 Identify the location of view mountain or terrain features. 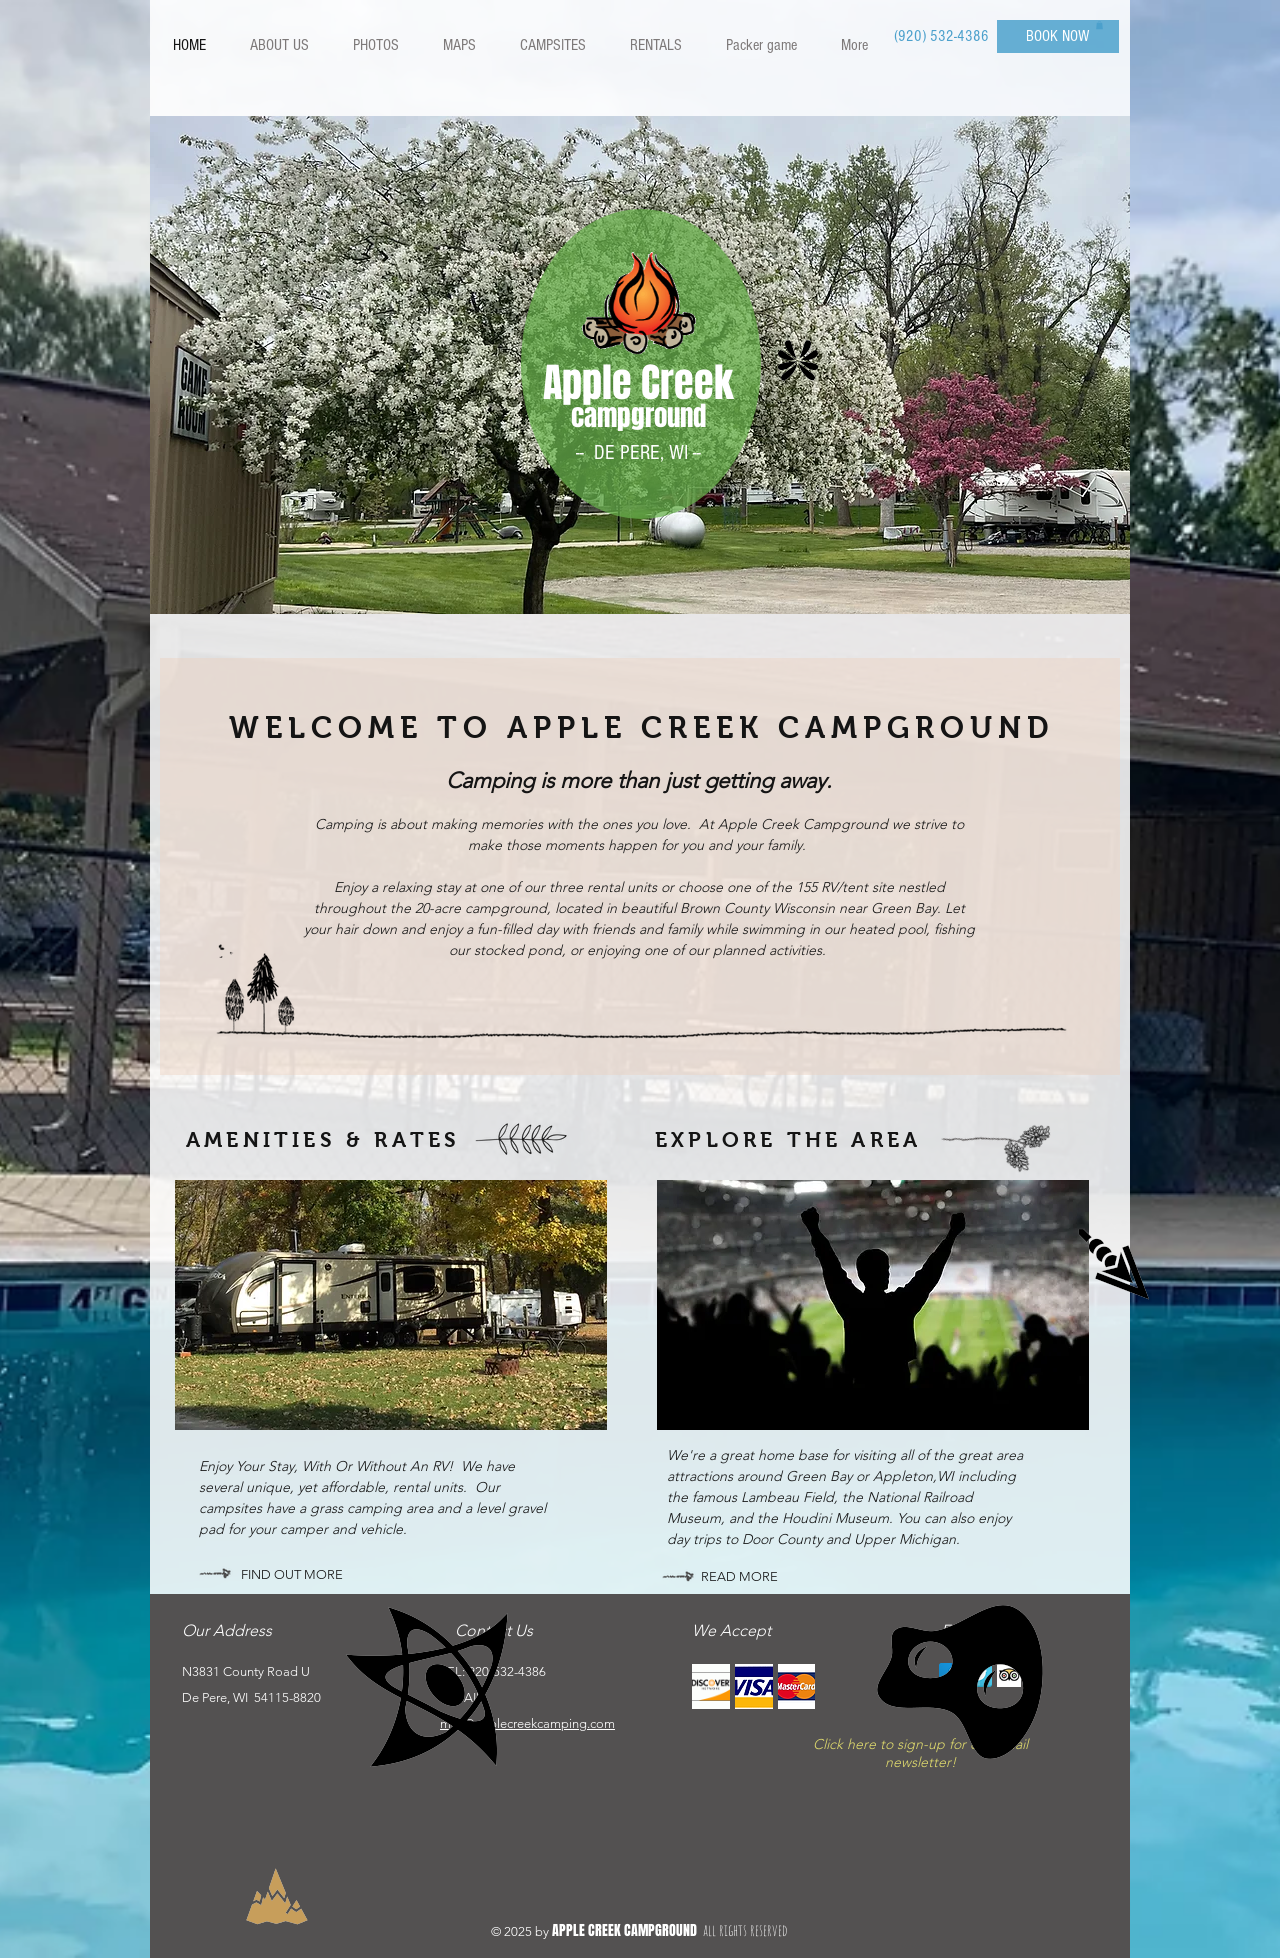
(277, 1899).